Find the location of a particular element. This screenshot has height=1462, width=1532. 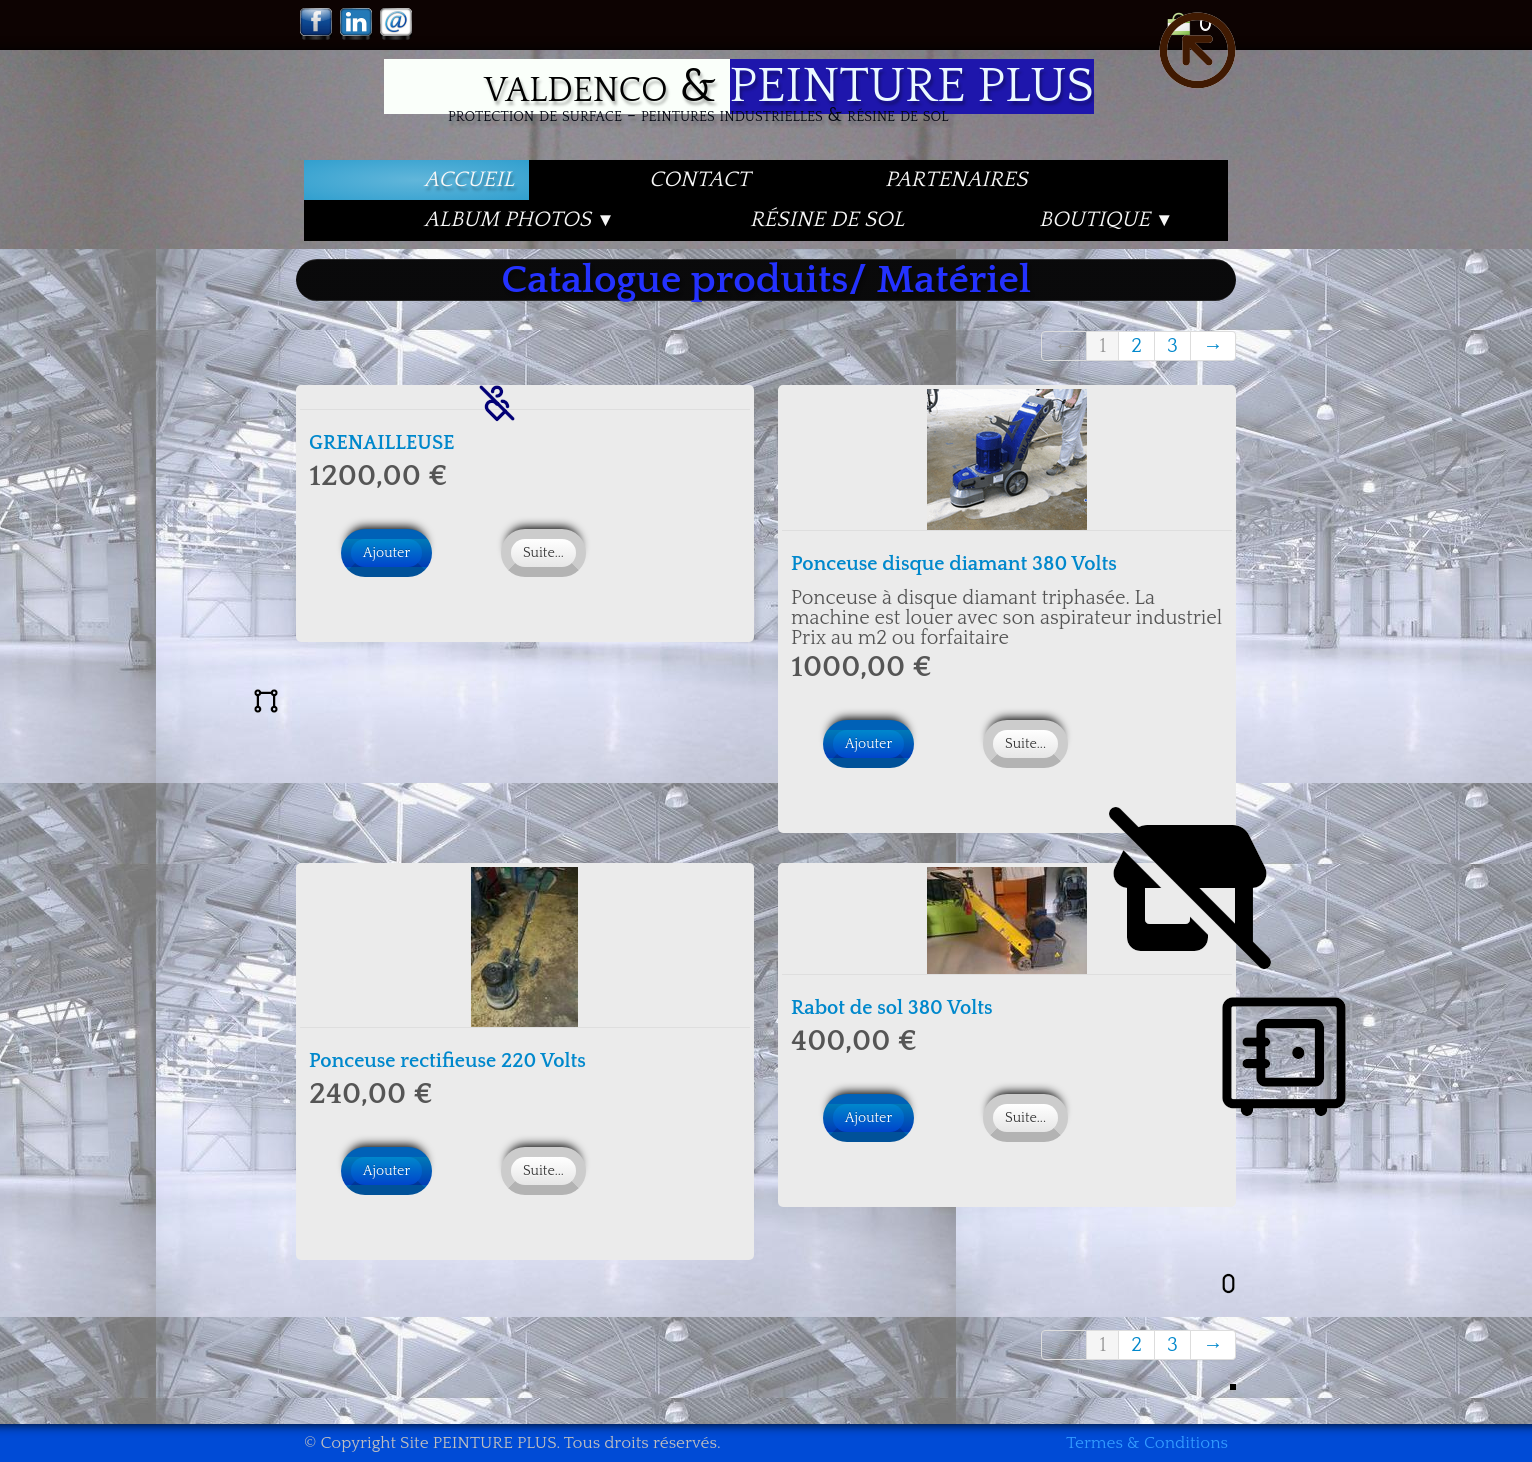

set exposure compensation to zero is located at coordinates (1228, 1283).